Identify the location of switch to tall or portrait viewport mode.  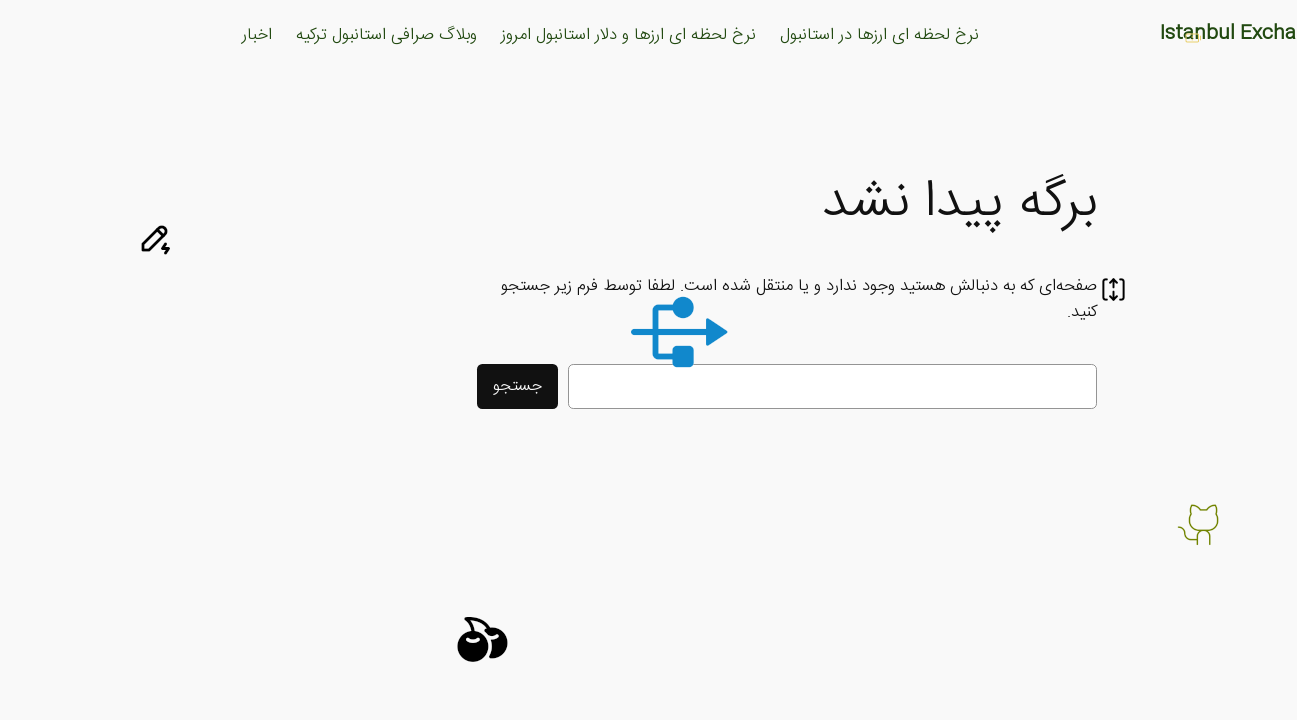
(1113, 289).